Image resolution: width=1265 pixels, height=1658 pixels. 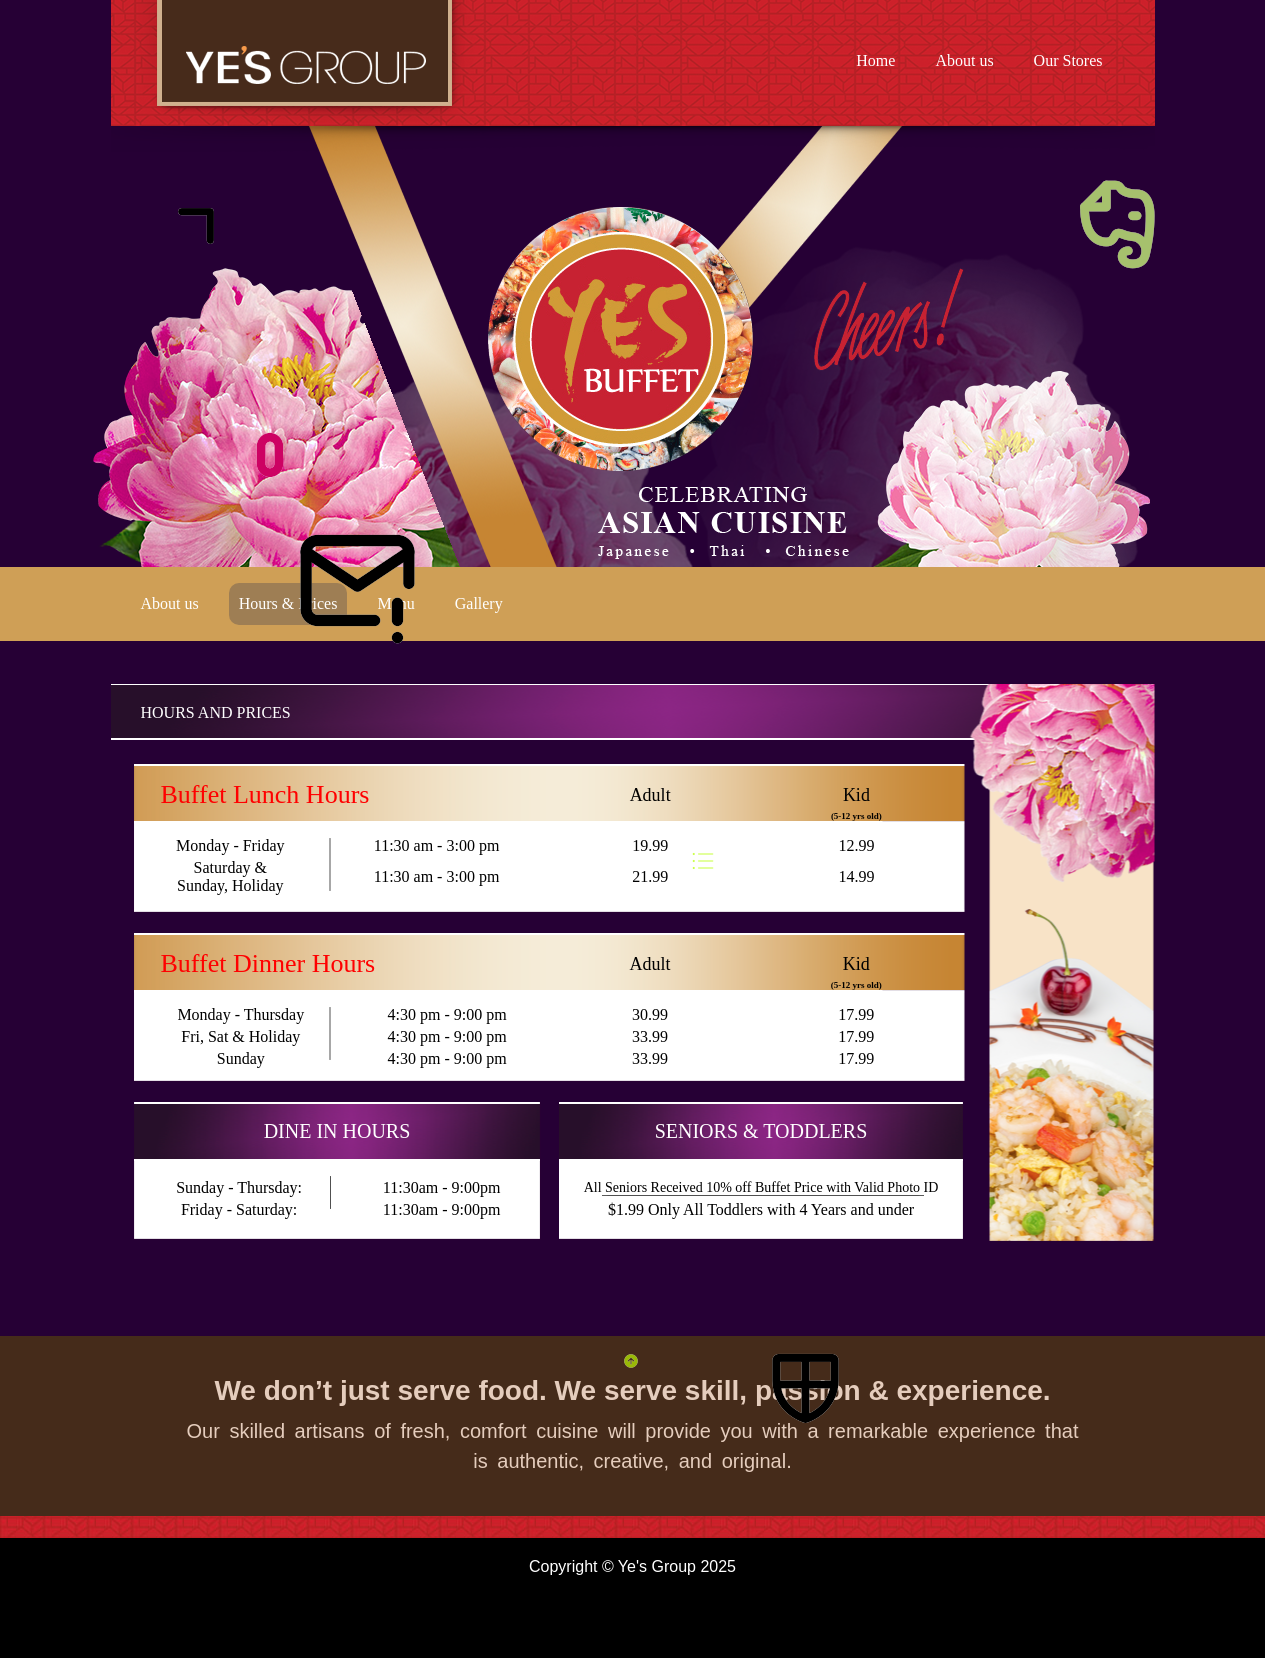 I want to click on navigate to external link, so click(x=196, y=226).